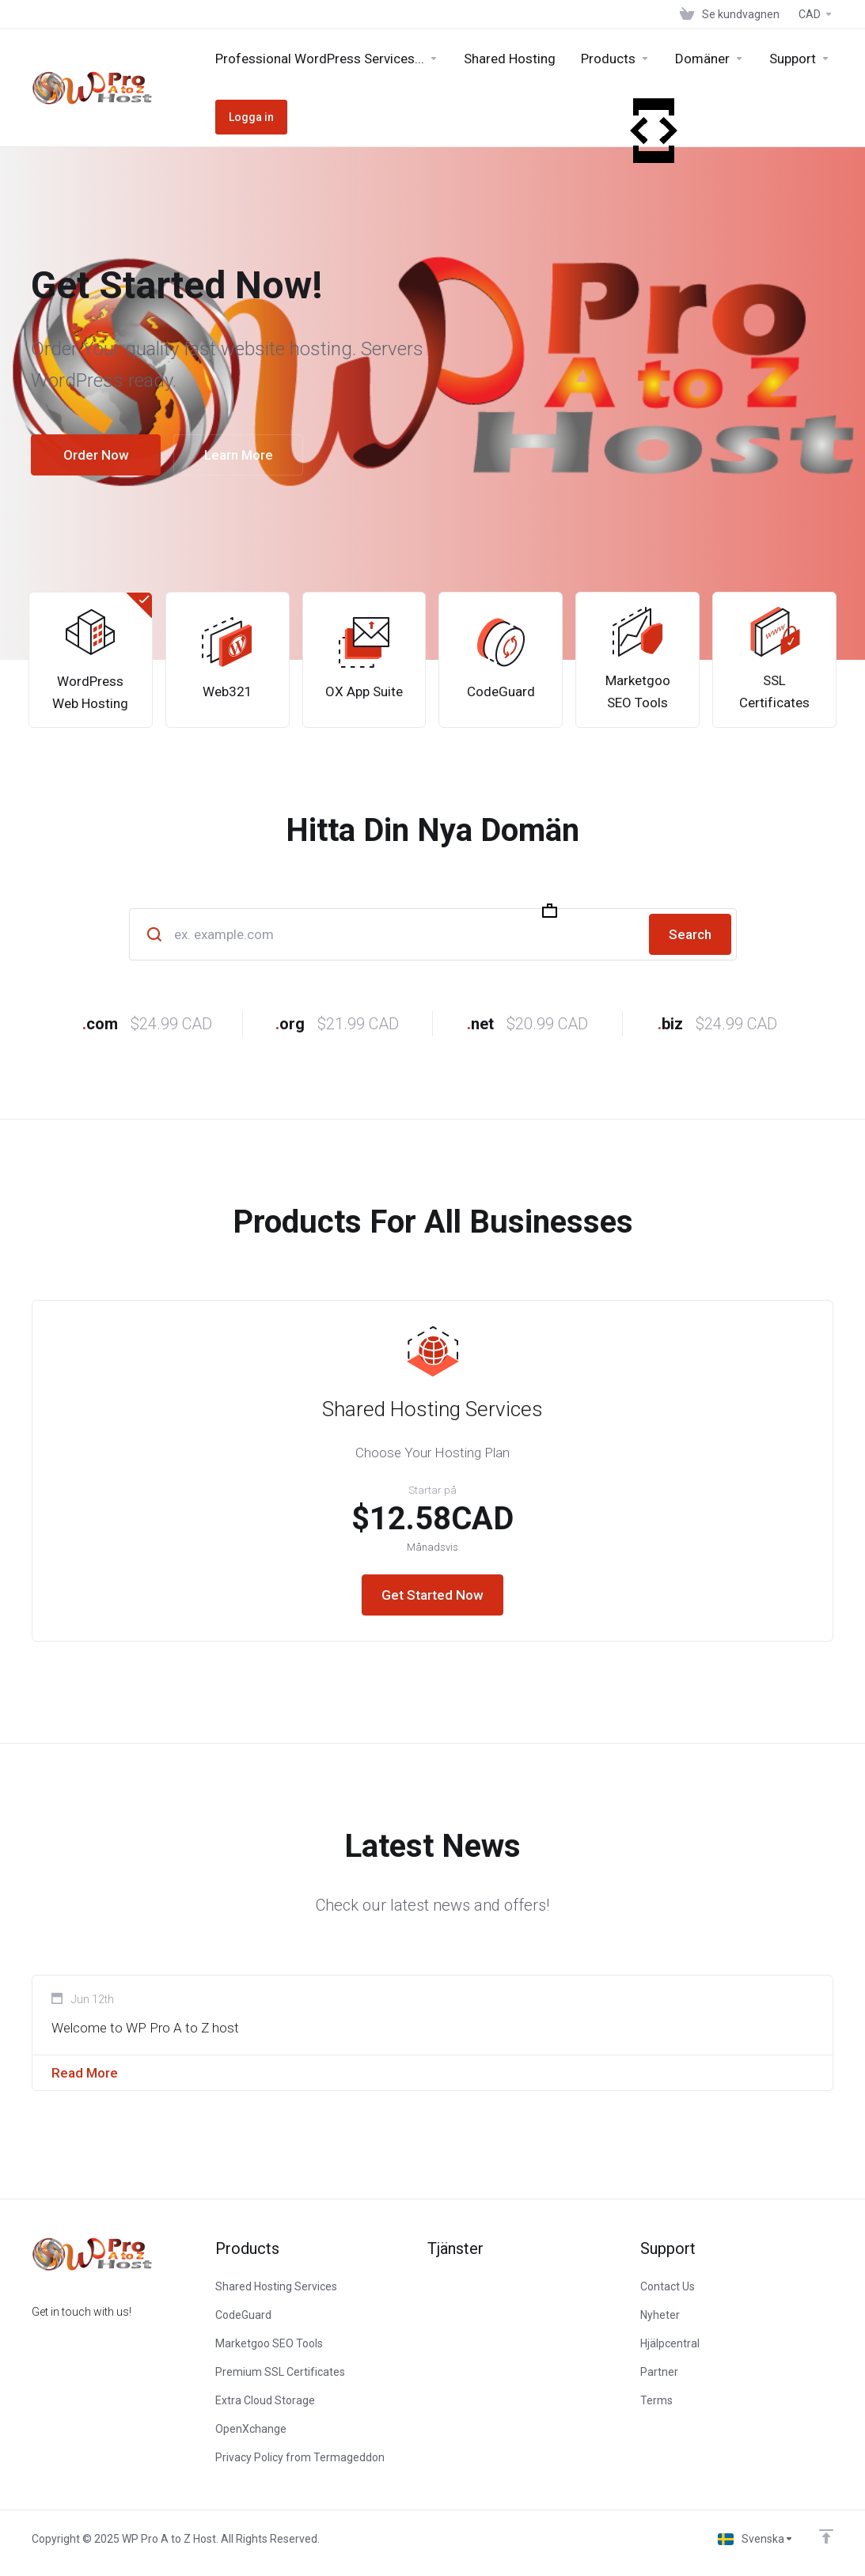 The height and width of the screenshot is (2576, 865). I want to click on enable developer mode on device, so click(654, 131).